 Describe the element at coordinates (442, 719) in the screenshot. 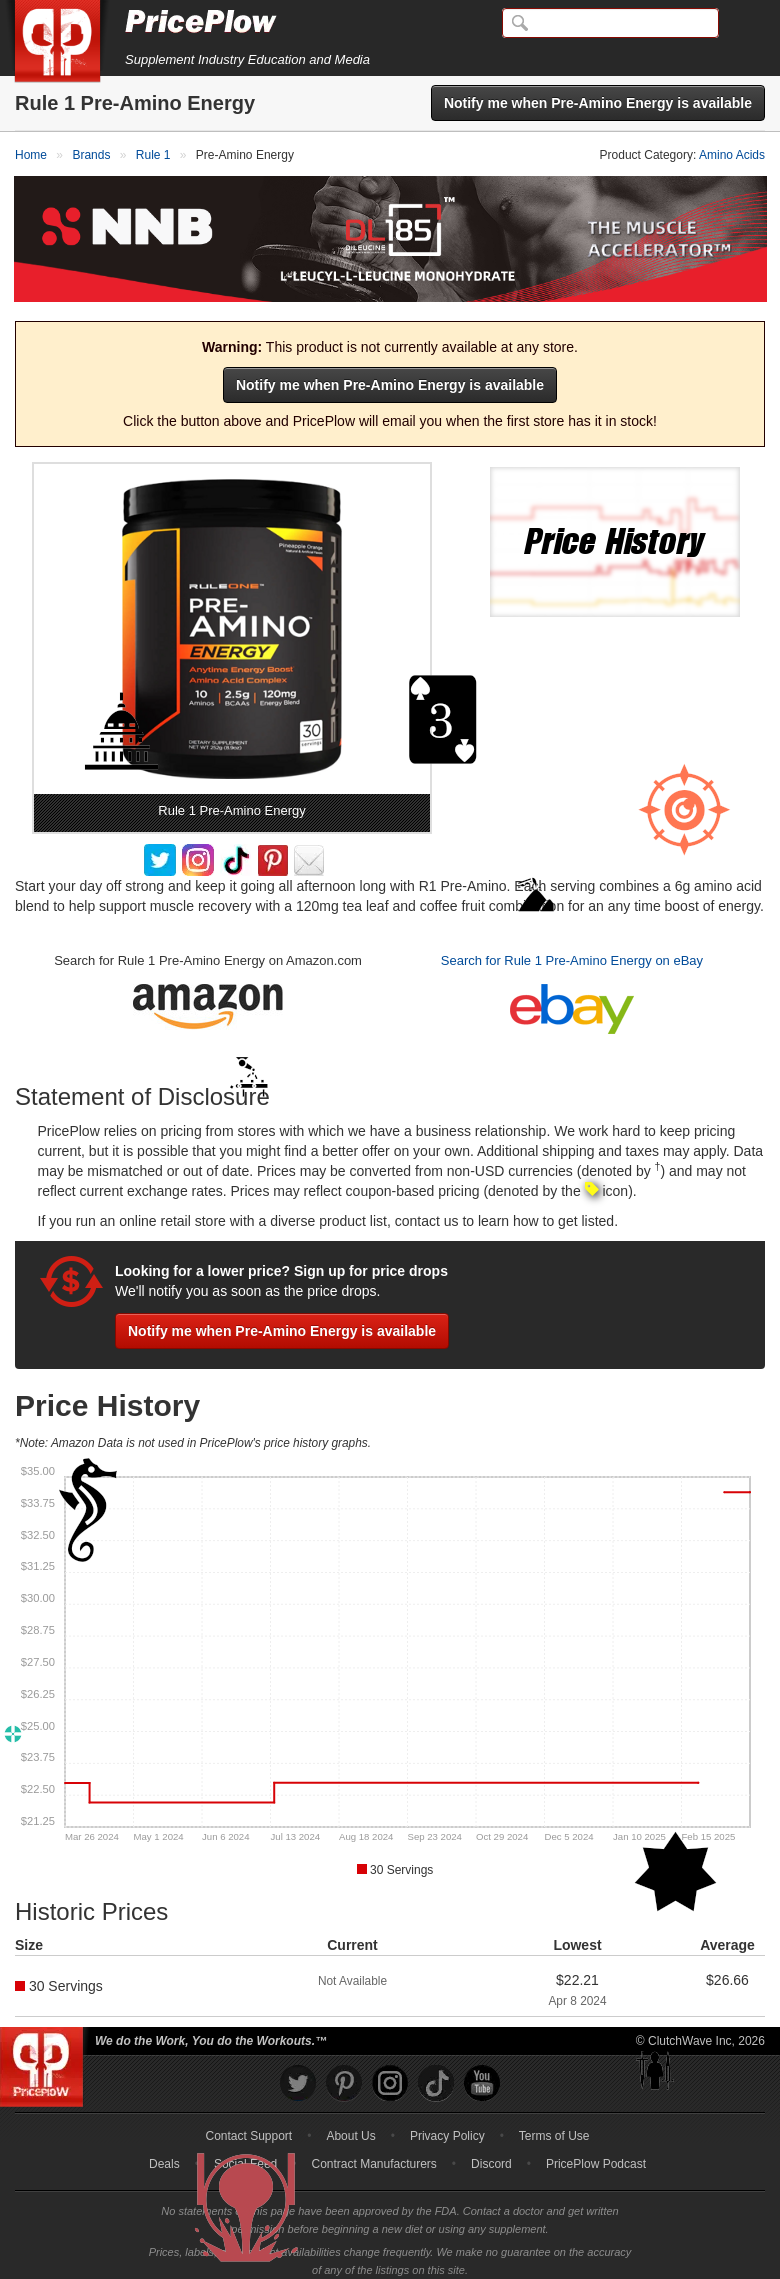

I see `select the three of spades card` at that location.